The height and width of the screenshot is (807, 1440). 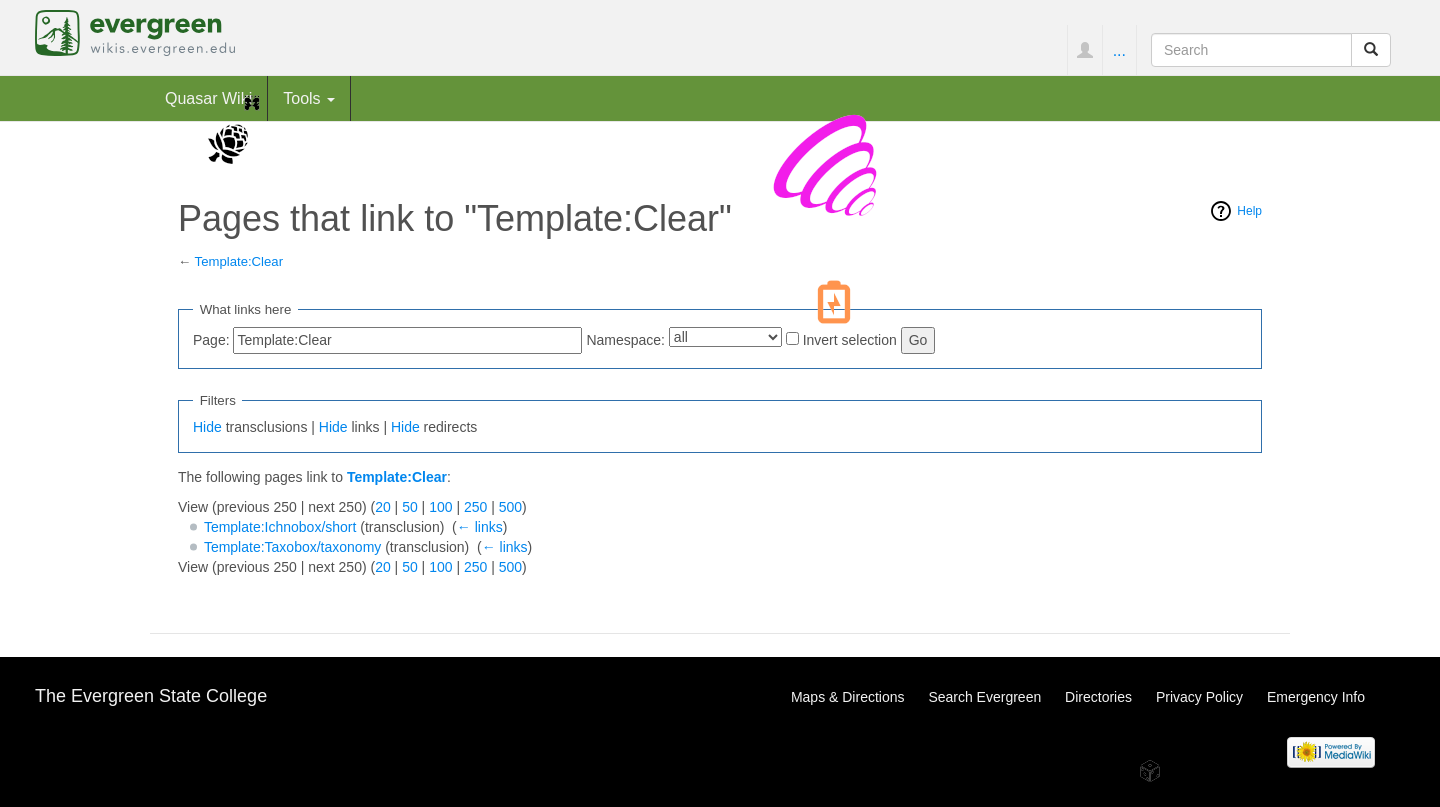 I want to click on roll the dice or randomize, so click(x=1150, y=771).